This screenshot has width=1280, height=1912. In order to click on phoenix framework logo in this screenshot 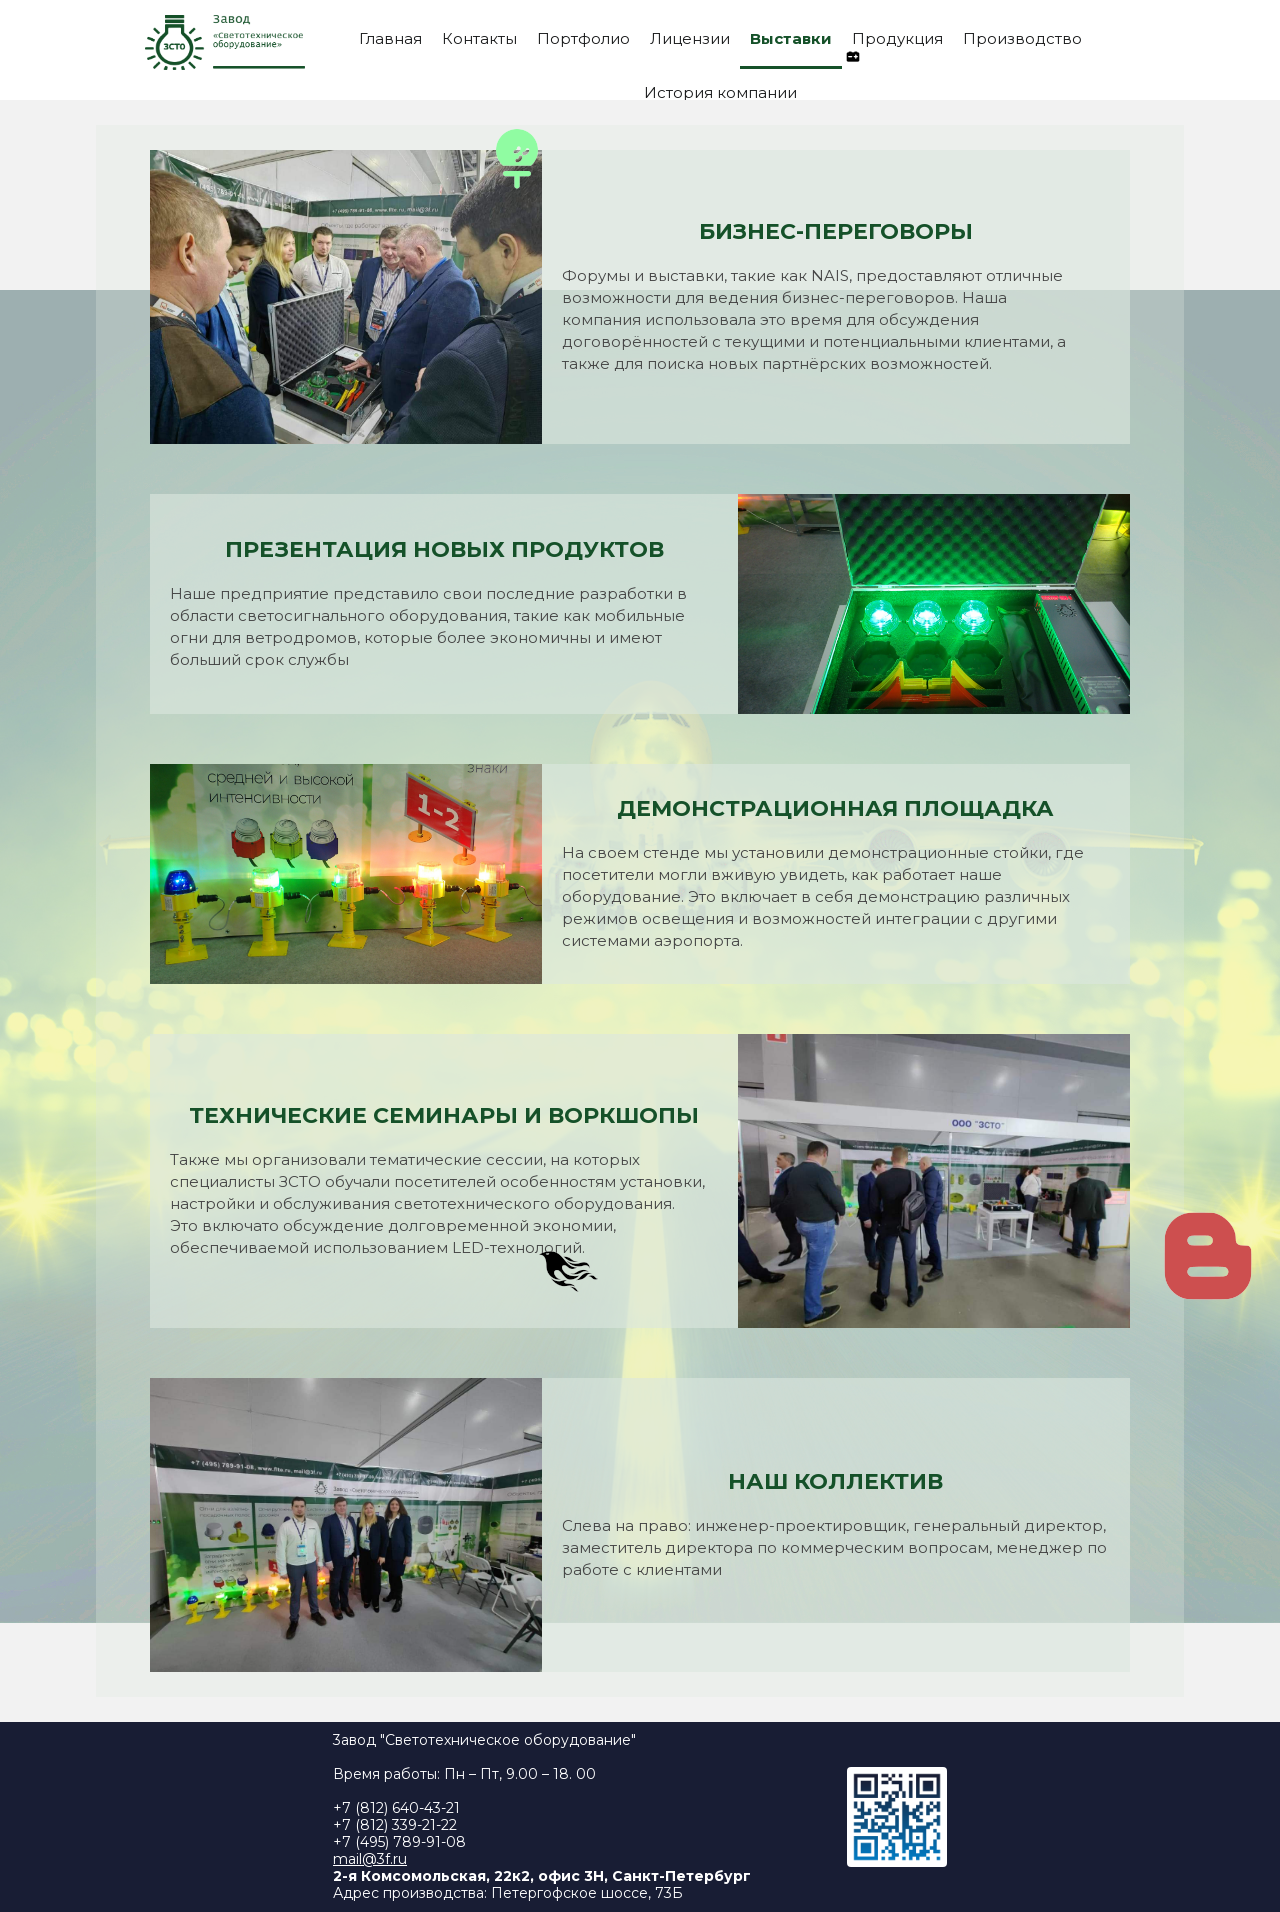, I will do `click(568, 1271)`.